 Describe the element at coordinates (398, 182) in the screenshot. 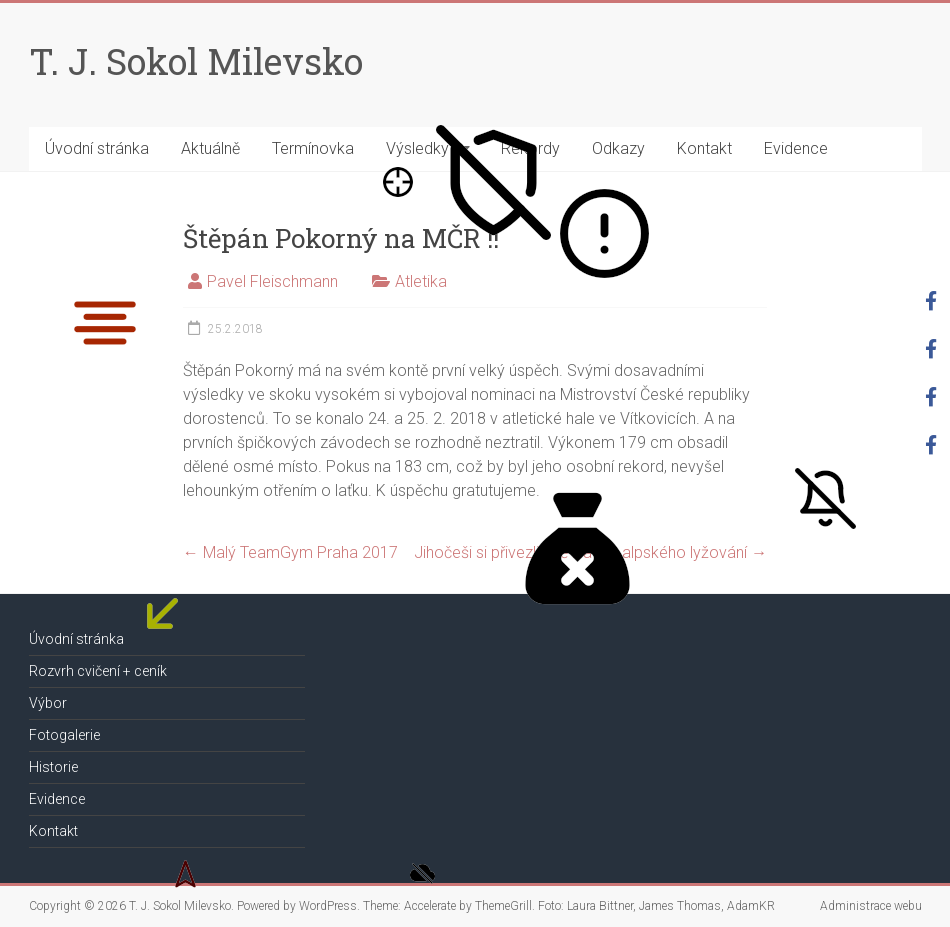

I see `set or view target goals` at that location.